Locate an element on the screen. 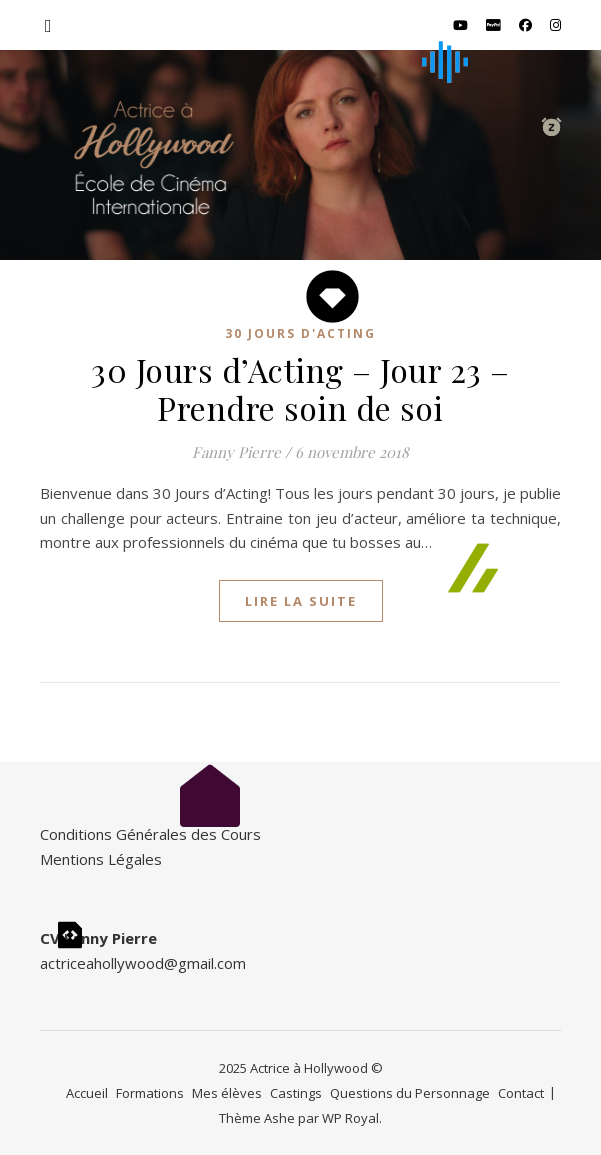 Image resolution: width=601 pixels, height=1155 pixels. voice recognition or audio input active is located at coordinates (445, 62).